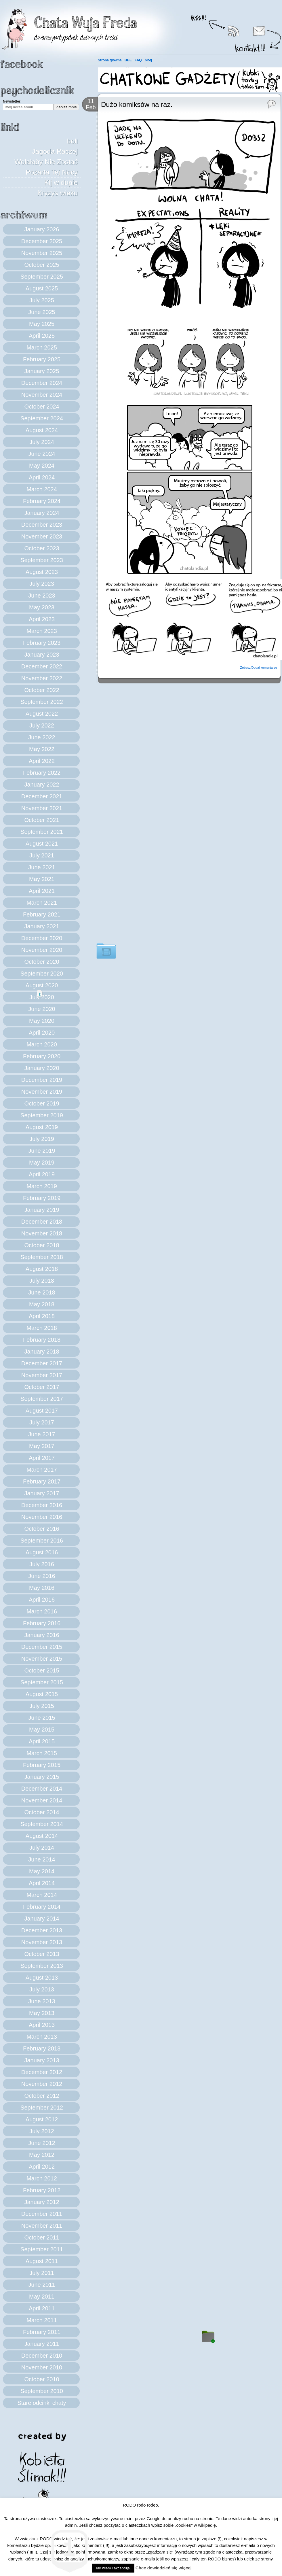 The image size is (282, 2576). What do you see at coordinates (40, 993) in the screenshot?
I see `a typst document file` at bounding box center [40, 993].